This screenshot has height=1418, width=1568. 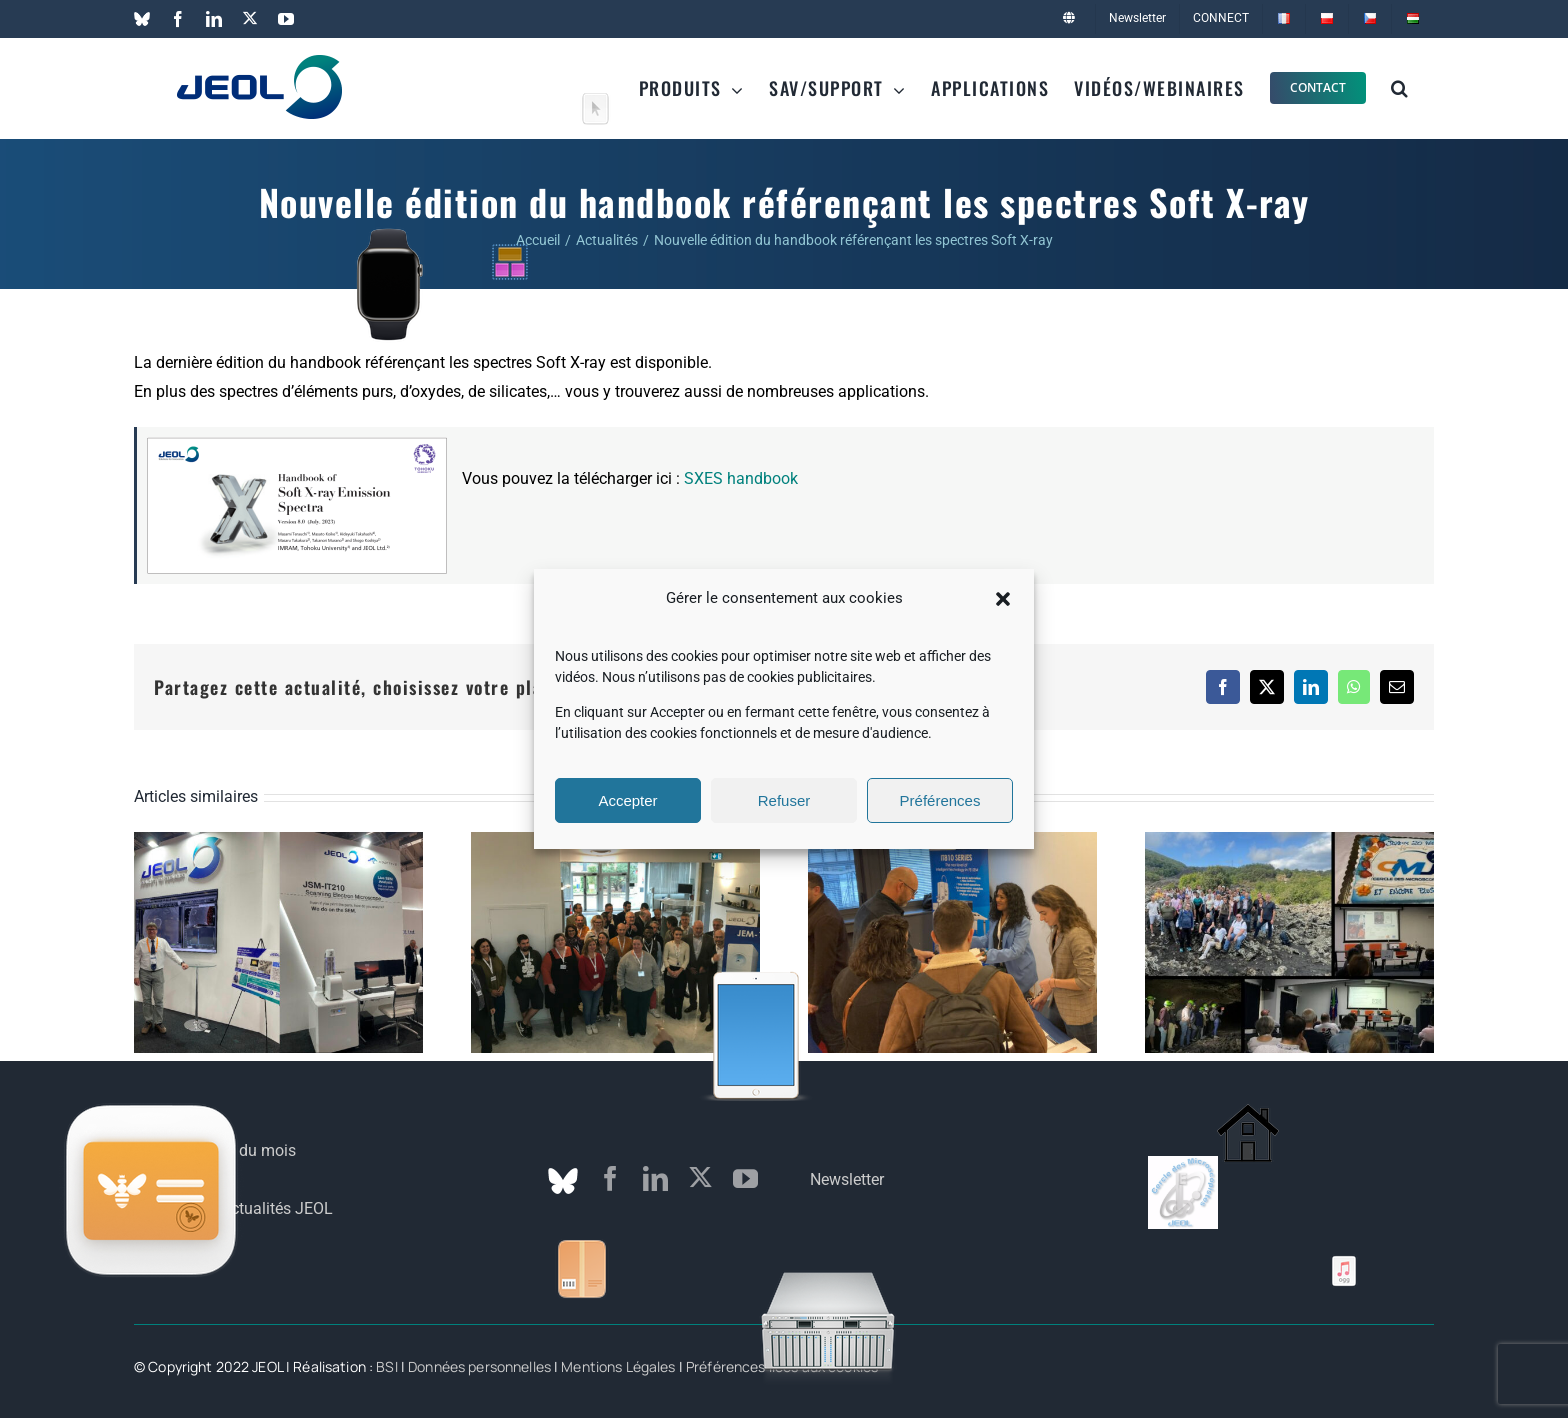 What do you see at coordinates (595, 108) in the screenshot?
I see `cursor image file type` at bounding box center [595, 108].